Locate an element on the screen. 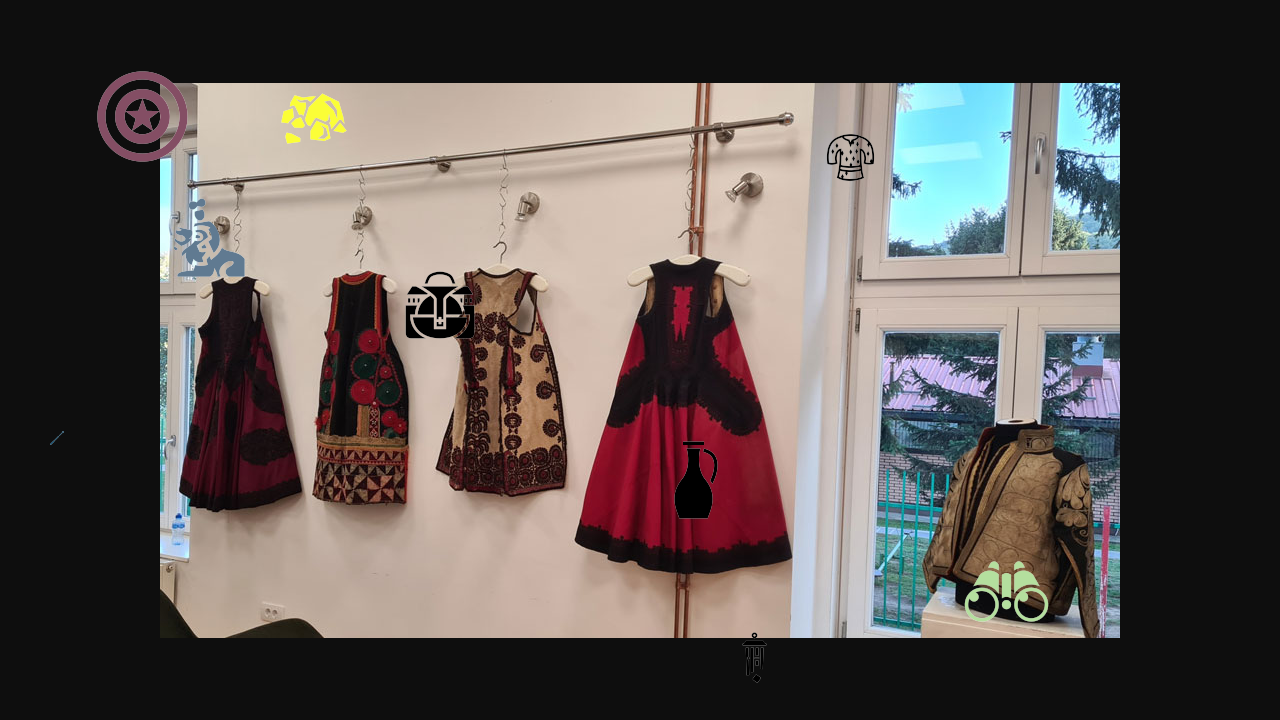  search or explore content is located at coordinates (1006, 591).